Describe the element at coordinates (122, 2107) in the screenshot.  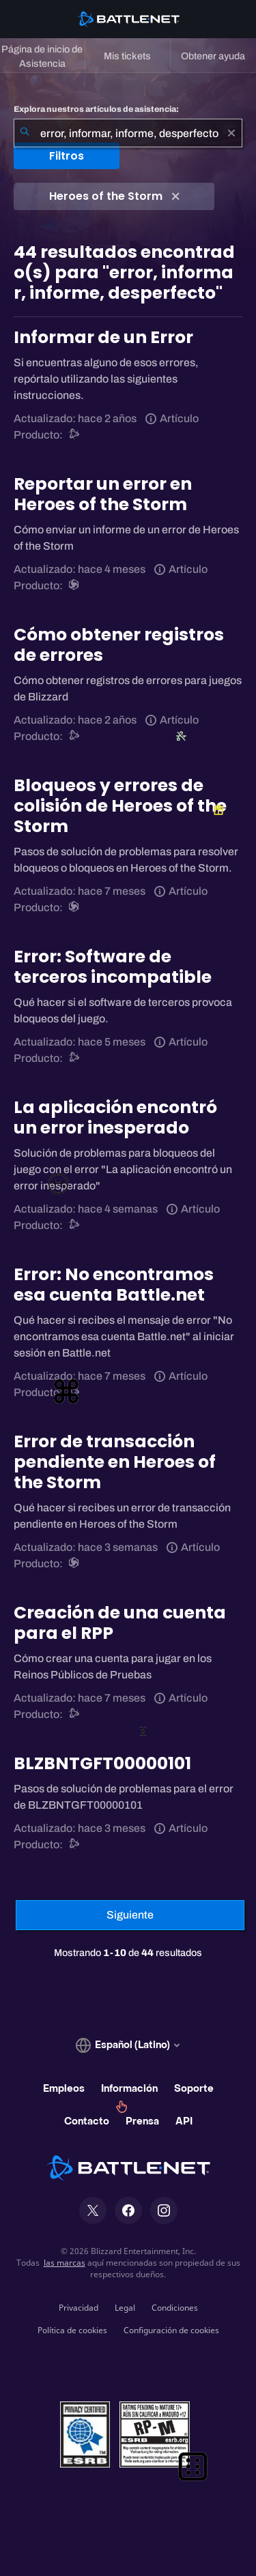
I see `tap or click to interact with an element` at that location.